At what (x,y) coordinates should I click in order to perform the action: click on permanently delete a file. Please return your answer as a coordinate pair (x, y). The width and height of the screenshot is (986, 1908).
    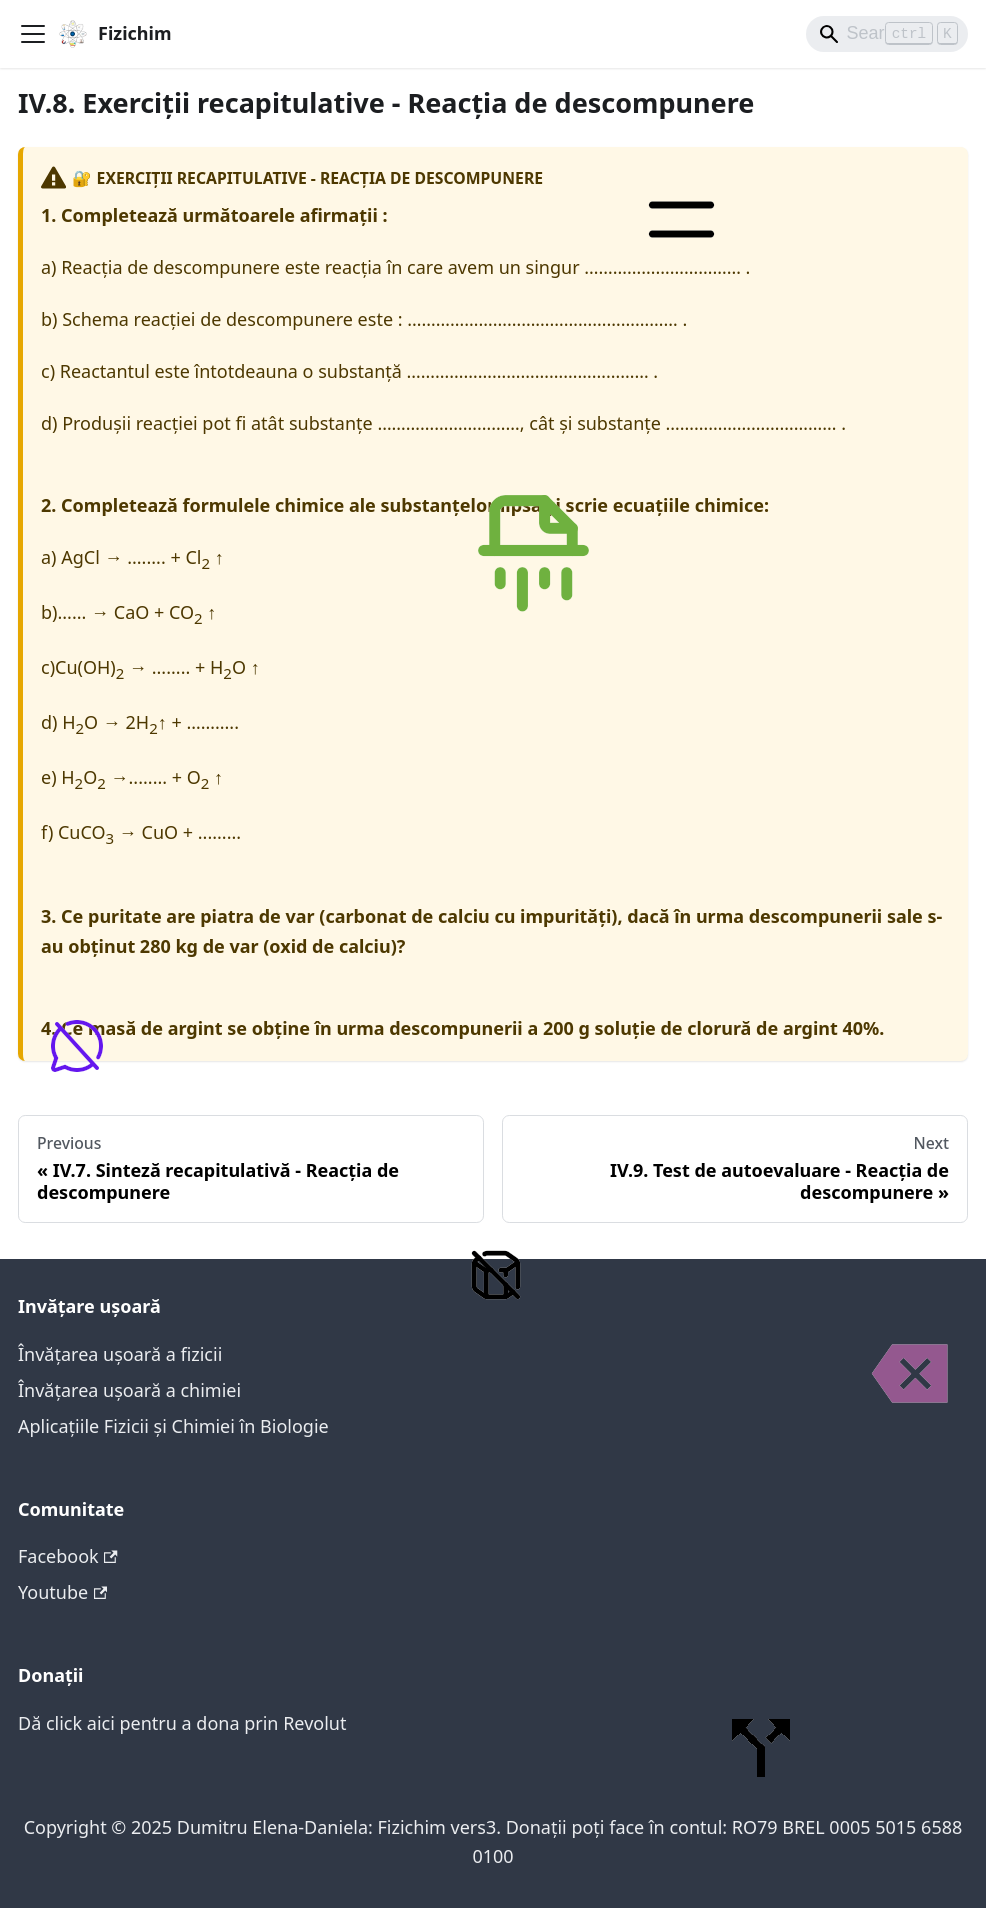
    Looking at the image, I should click on (533, 550).